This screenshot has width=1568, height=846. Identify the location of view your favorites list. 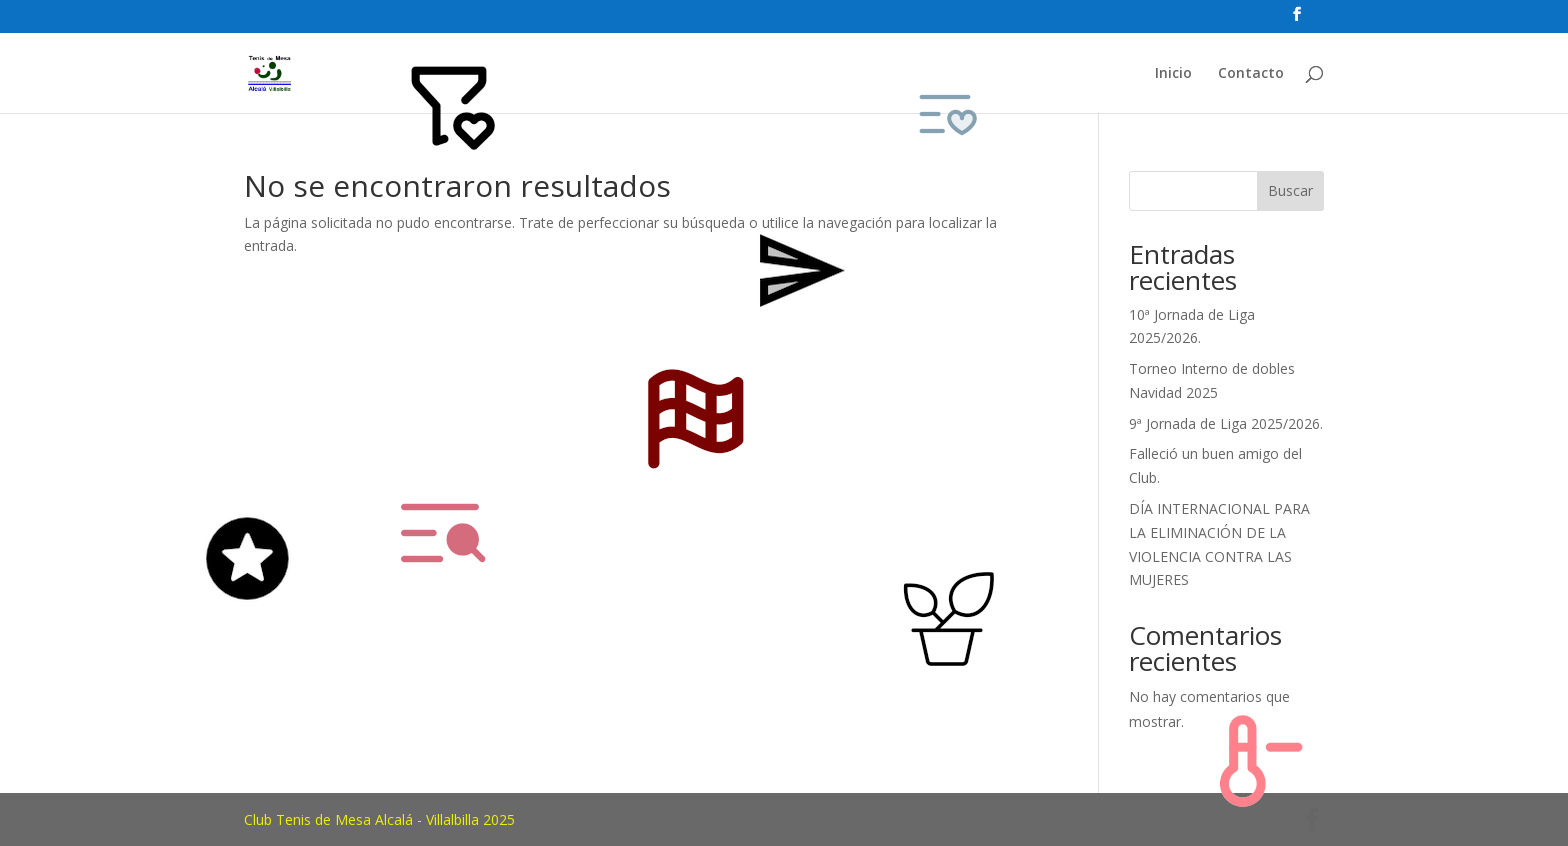
(945, 114).